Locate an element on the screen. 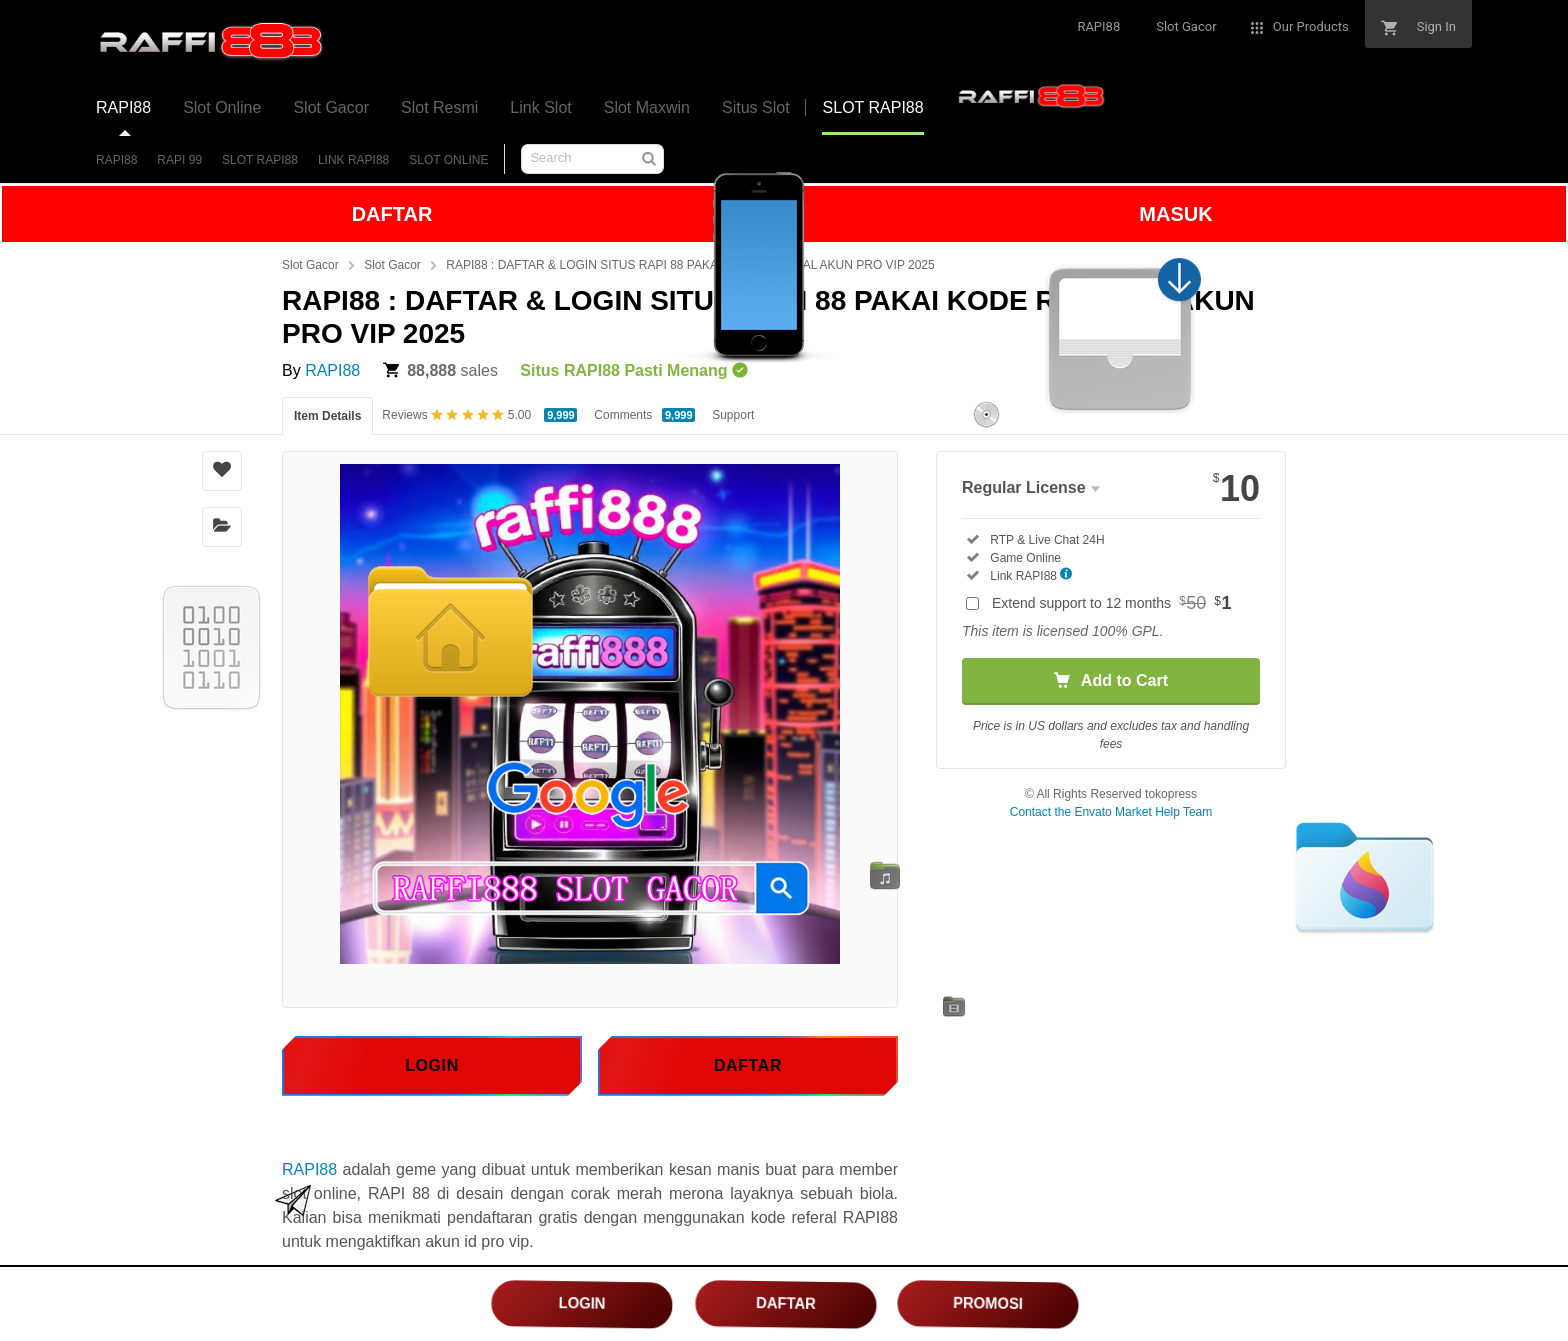  access your home folder is located at coordinates (450, 631).